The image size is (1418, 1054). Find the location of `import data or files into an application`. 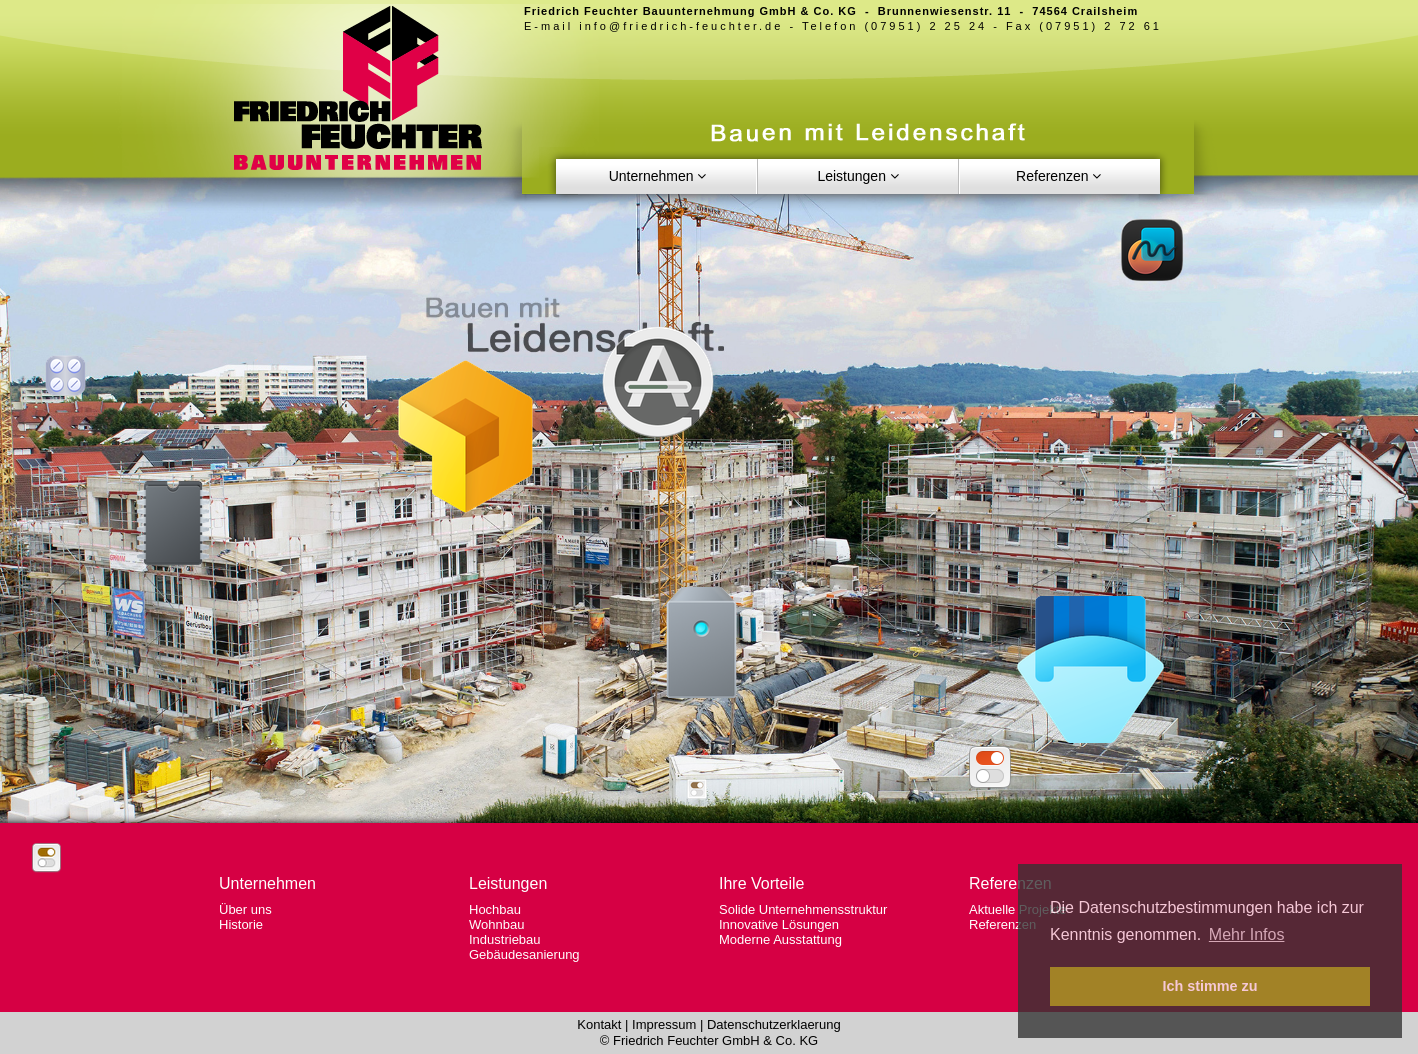

import data or files into an application is located at coordinates (465, 436).